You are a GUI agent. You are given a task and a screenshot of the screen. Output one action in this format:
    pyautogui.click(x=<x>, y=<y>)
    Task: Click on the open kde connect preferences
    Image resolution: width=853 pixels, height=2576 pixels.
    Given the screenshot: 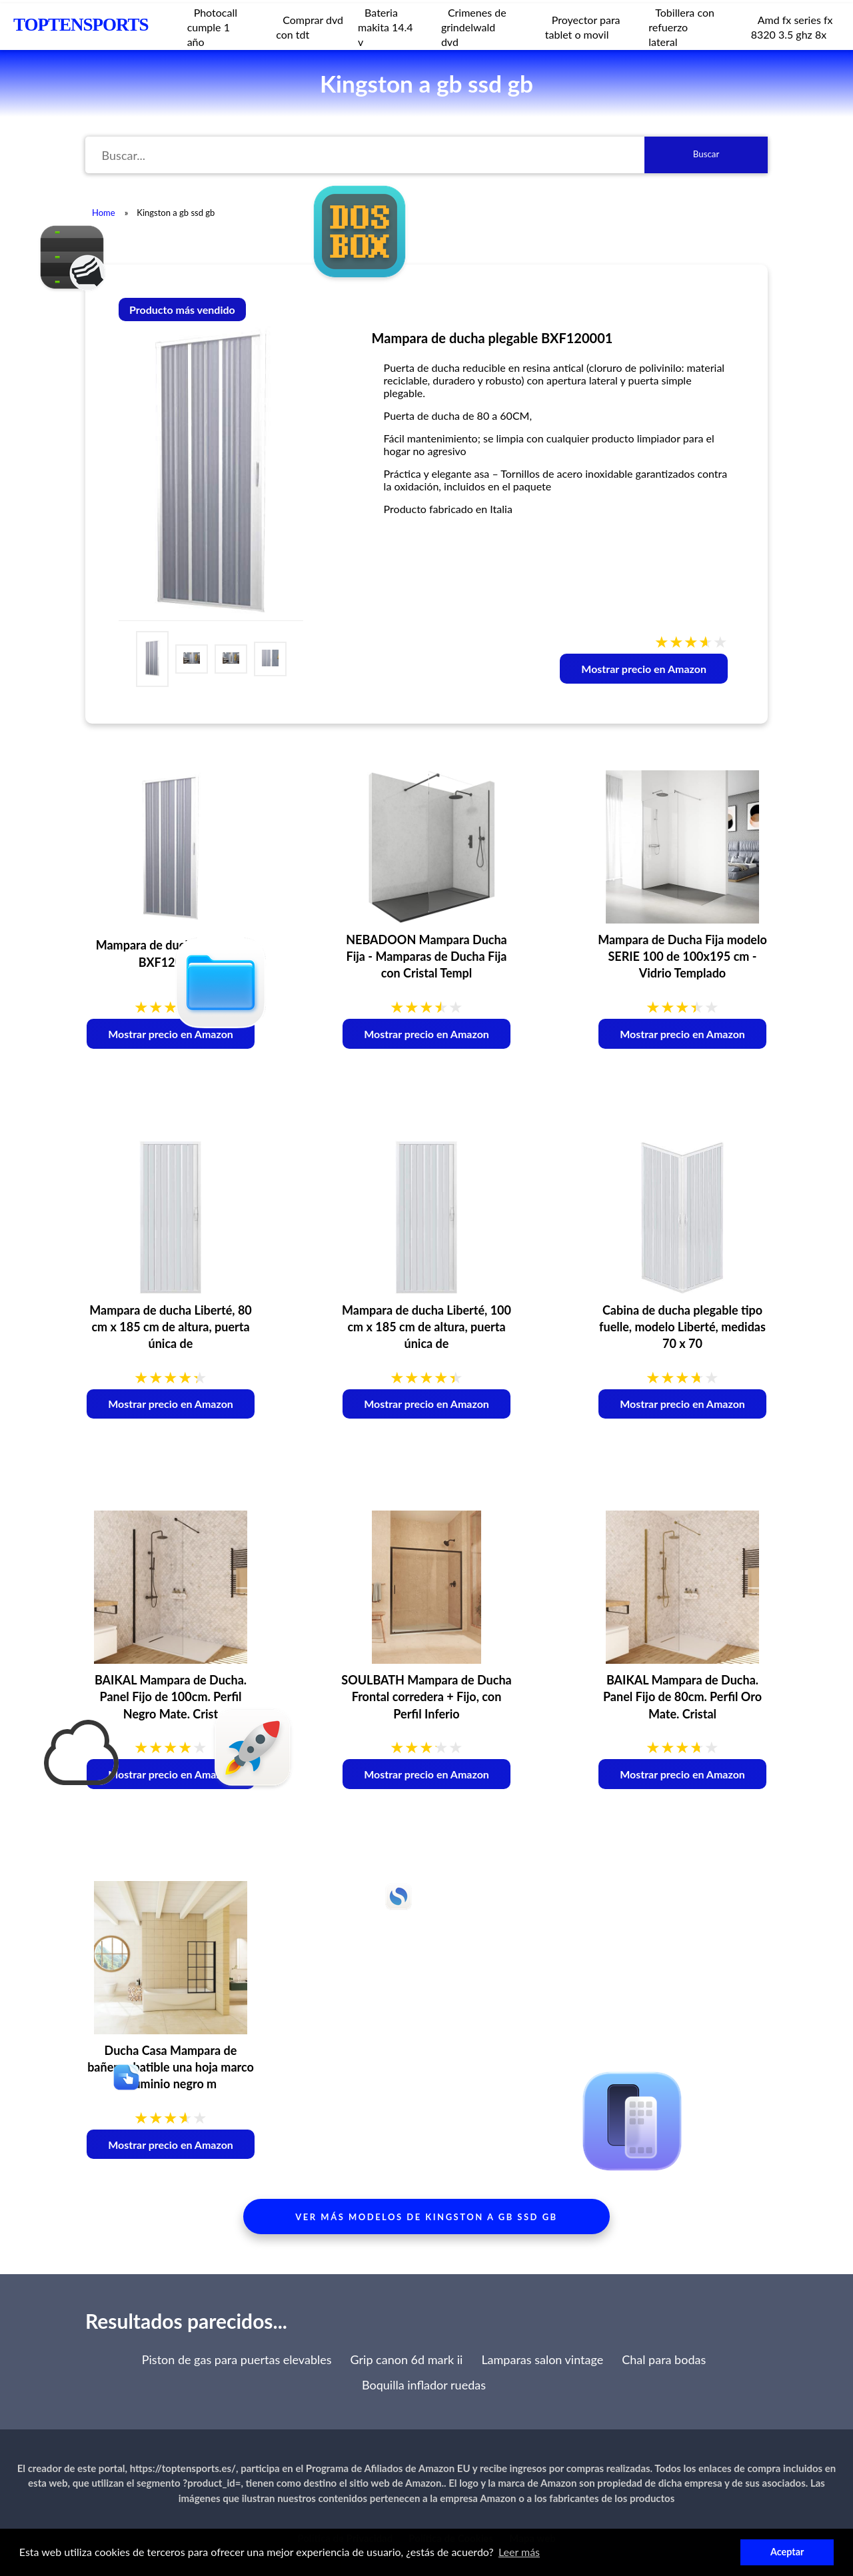 What is the action you would take?
    pyautogui.click(x=632, y=2121)
    